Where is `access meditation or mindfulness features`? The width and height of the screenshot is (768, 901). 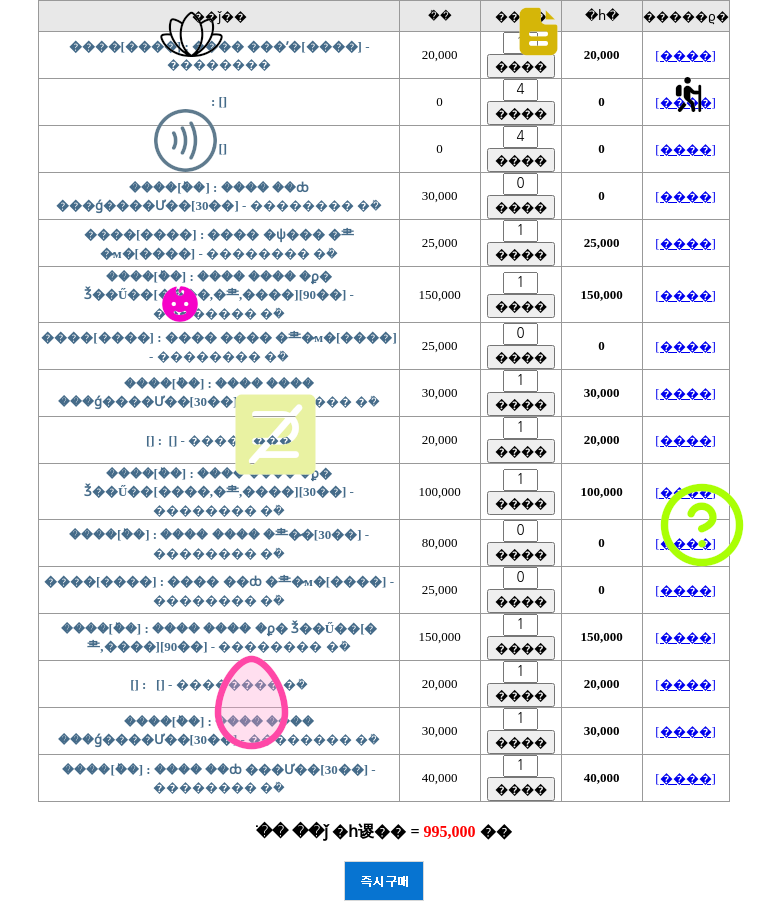
access meditation or mindfulness features is located at coordinates (191, 36).